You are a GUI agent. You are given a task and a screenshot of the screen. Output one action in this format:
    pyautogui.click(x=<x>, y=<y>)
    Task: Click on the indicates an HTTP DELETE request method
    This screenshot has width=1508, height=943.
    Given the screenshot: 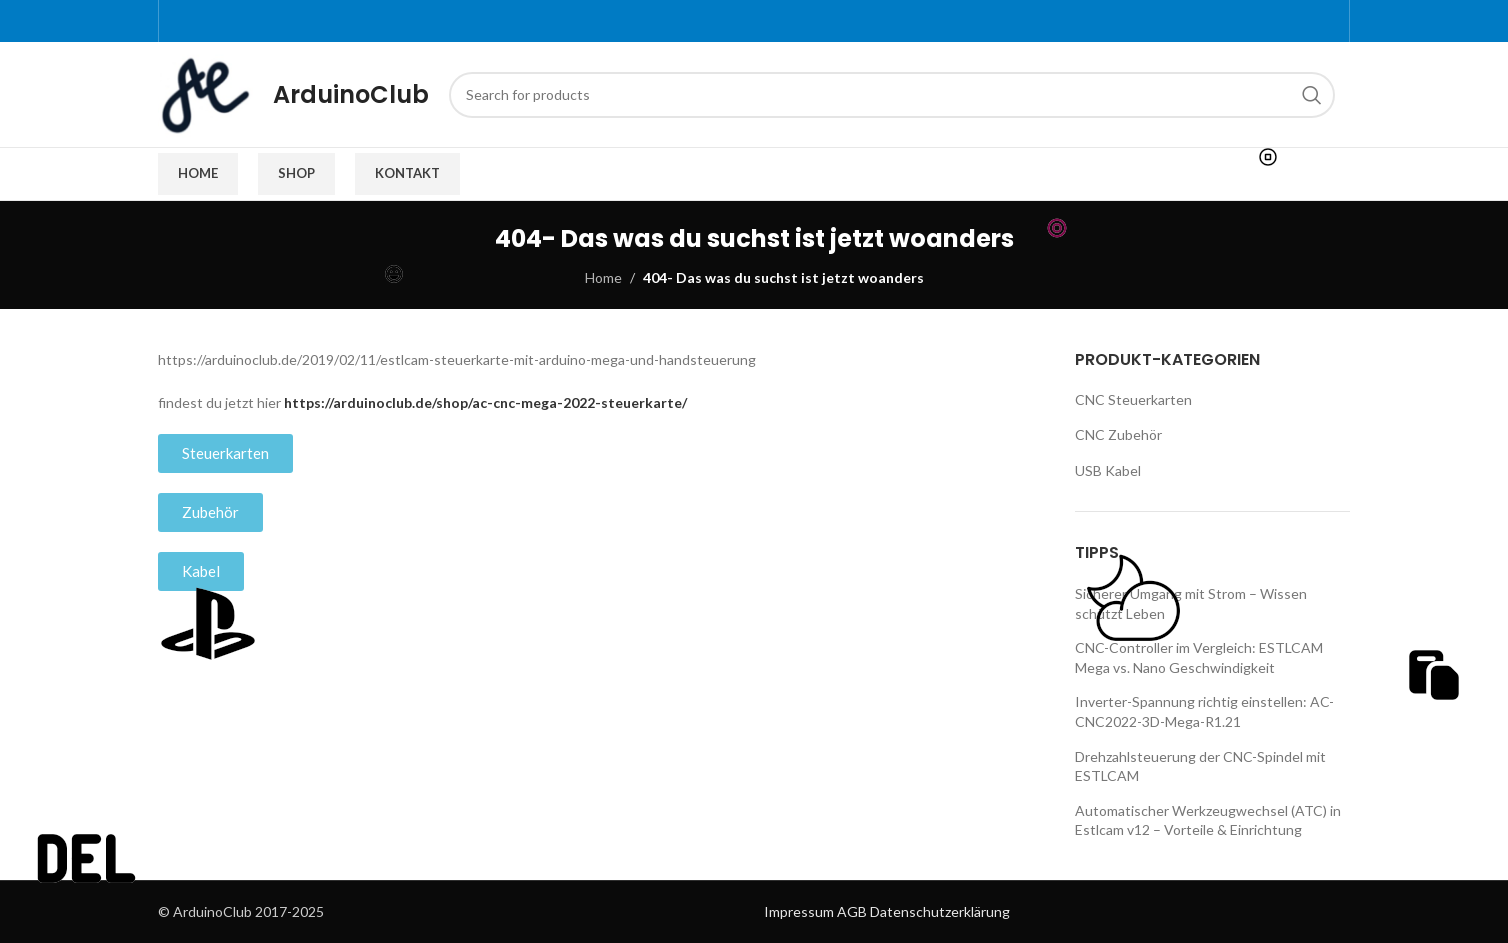 What is the action you would take?
    pyautogui.click(x=86, y=858)
    